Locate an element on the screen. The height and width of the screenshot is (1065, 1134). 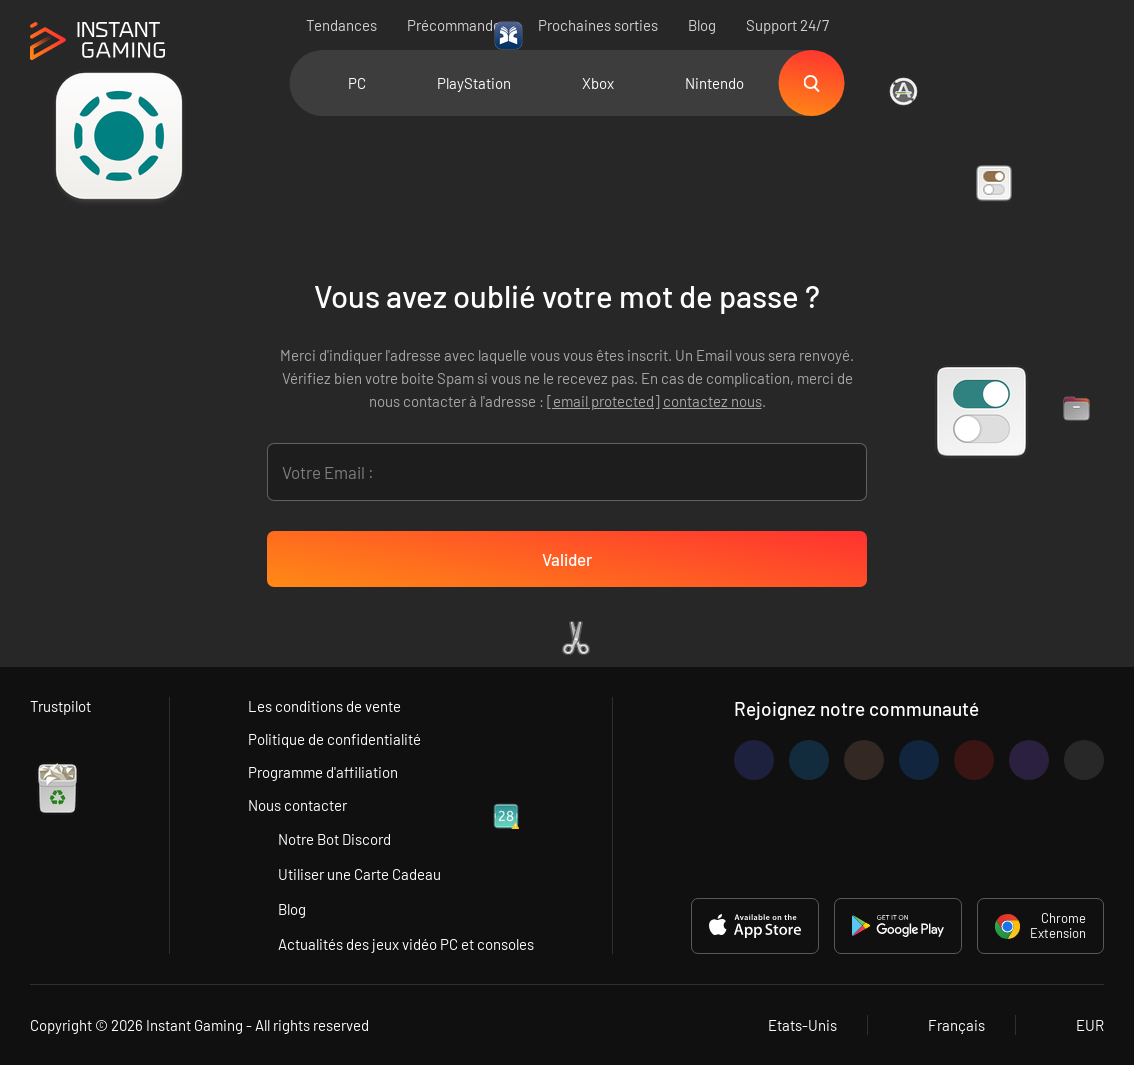
open JabRef reference manager is located at coordinates (508, 35).